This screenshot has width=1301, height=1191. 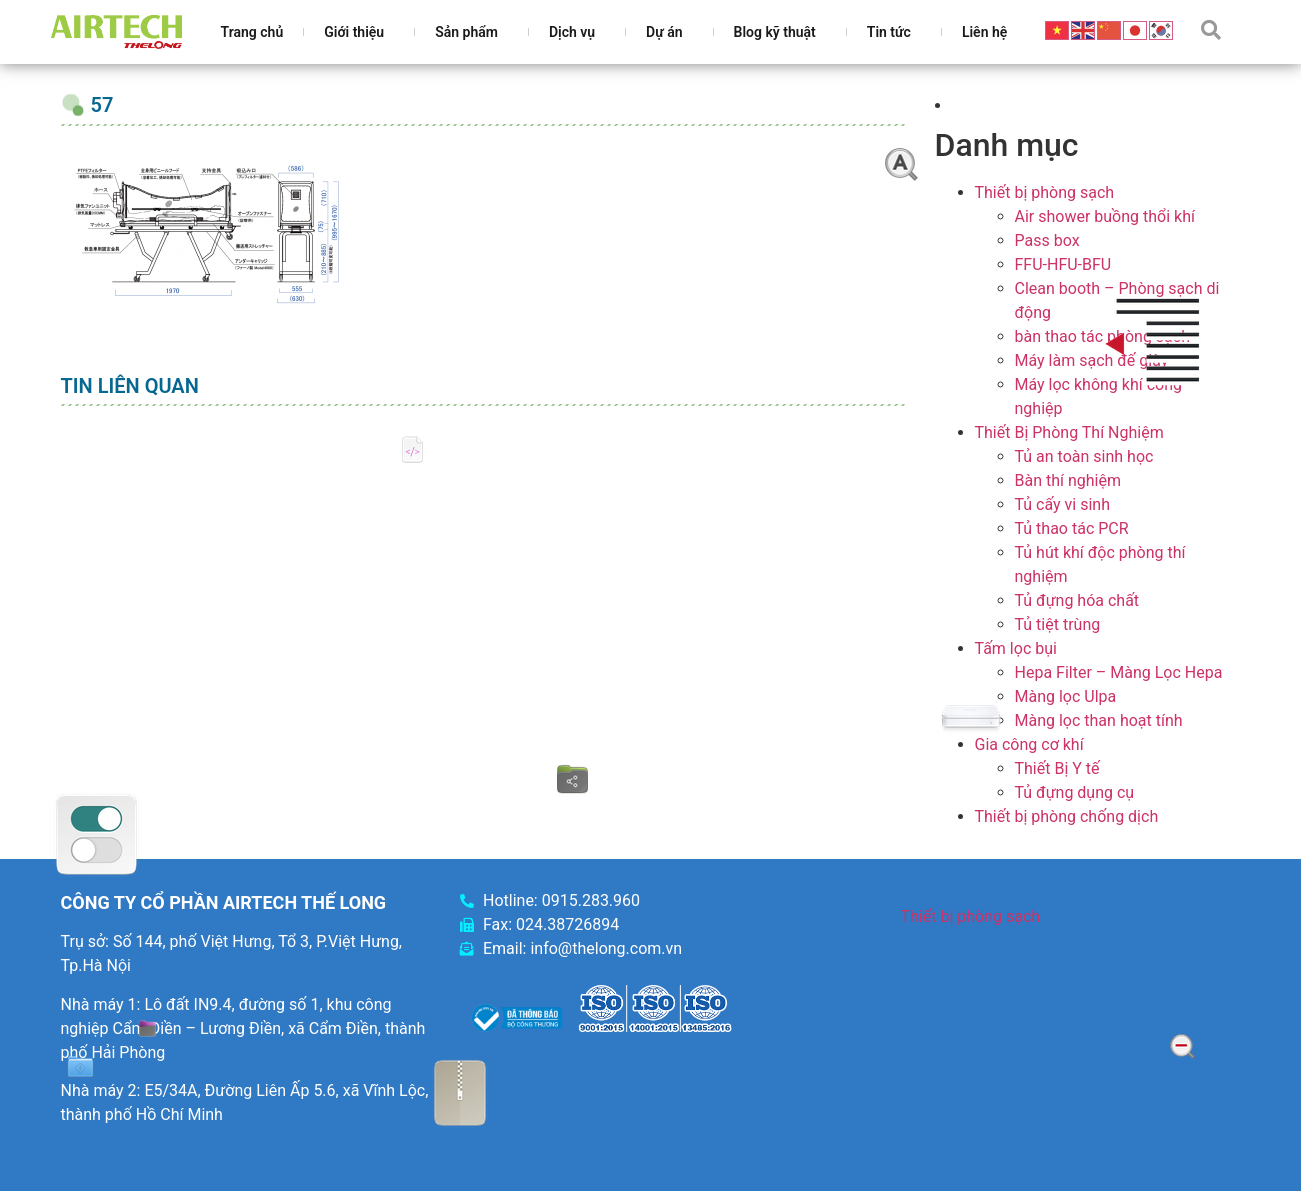 I want to click on access airport extreme router settings, so click(x=971, y=711).